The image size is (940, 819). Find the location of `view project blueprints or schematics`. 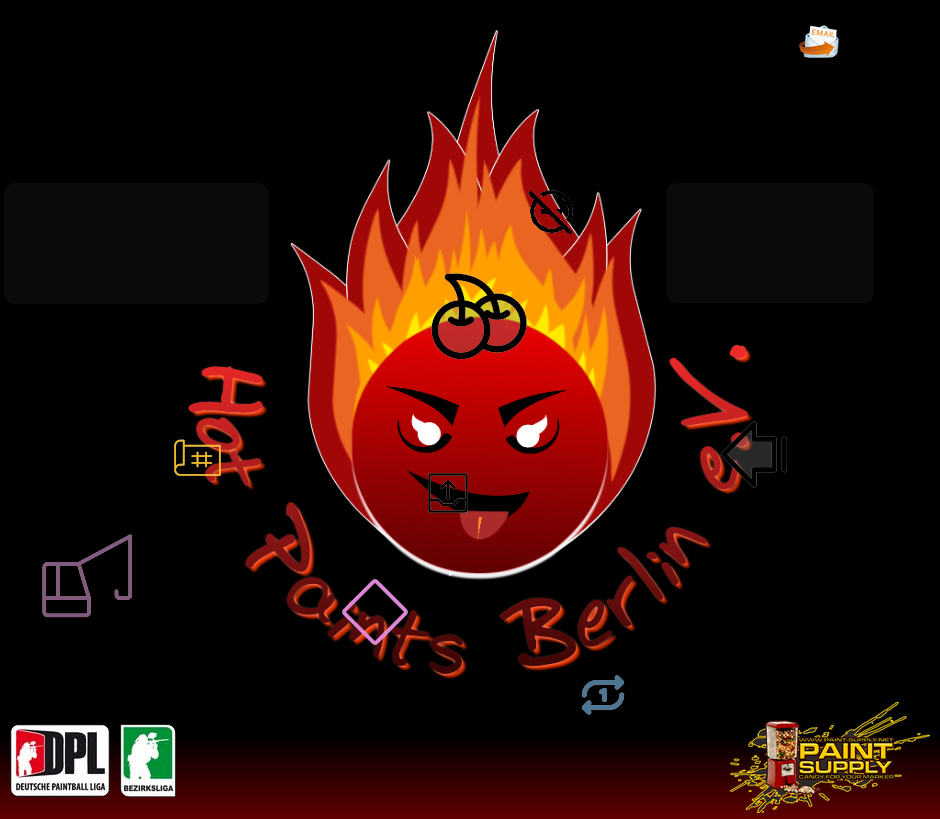

view project blueprints or schematics is located at coordinates (197, 459).